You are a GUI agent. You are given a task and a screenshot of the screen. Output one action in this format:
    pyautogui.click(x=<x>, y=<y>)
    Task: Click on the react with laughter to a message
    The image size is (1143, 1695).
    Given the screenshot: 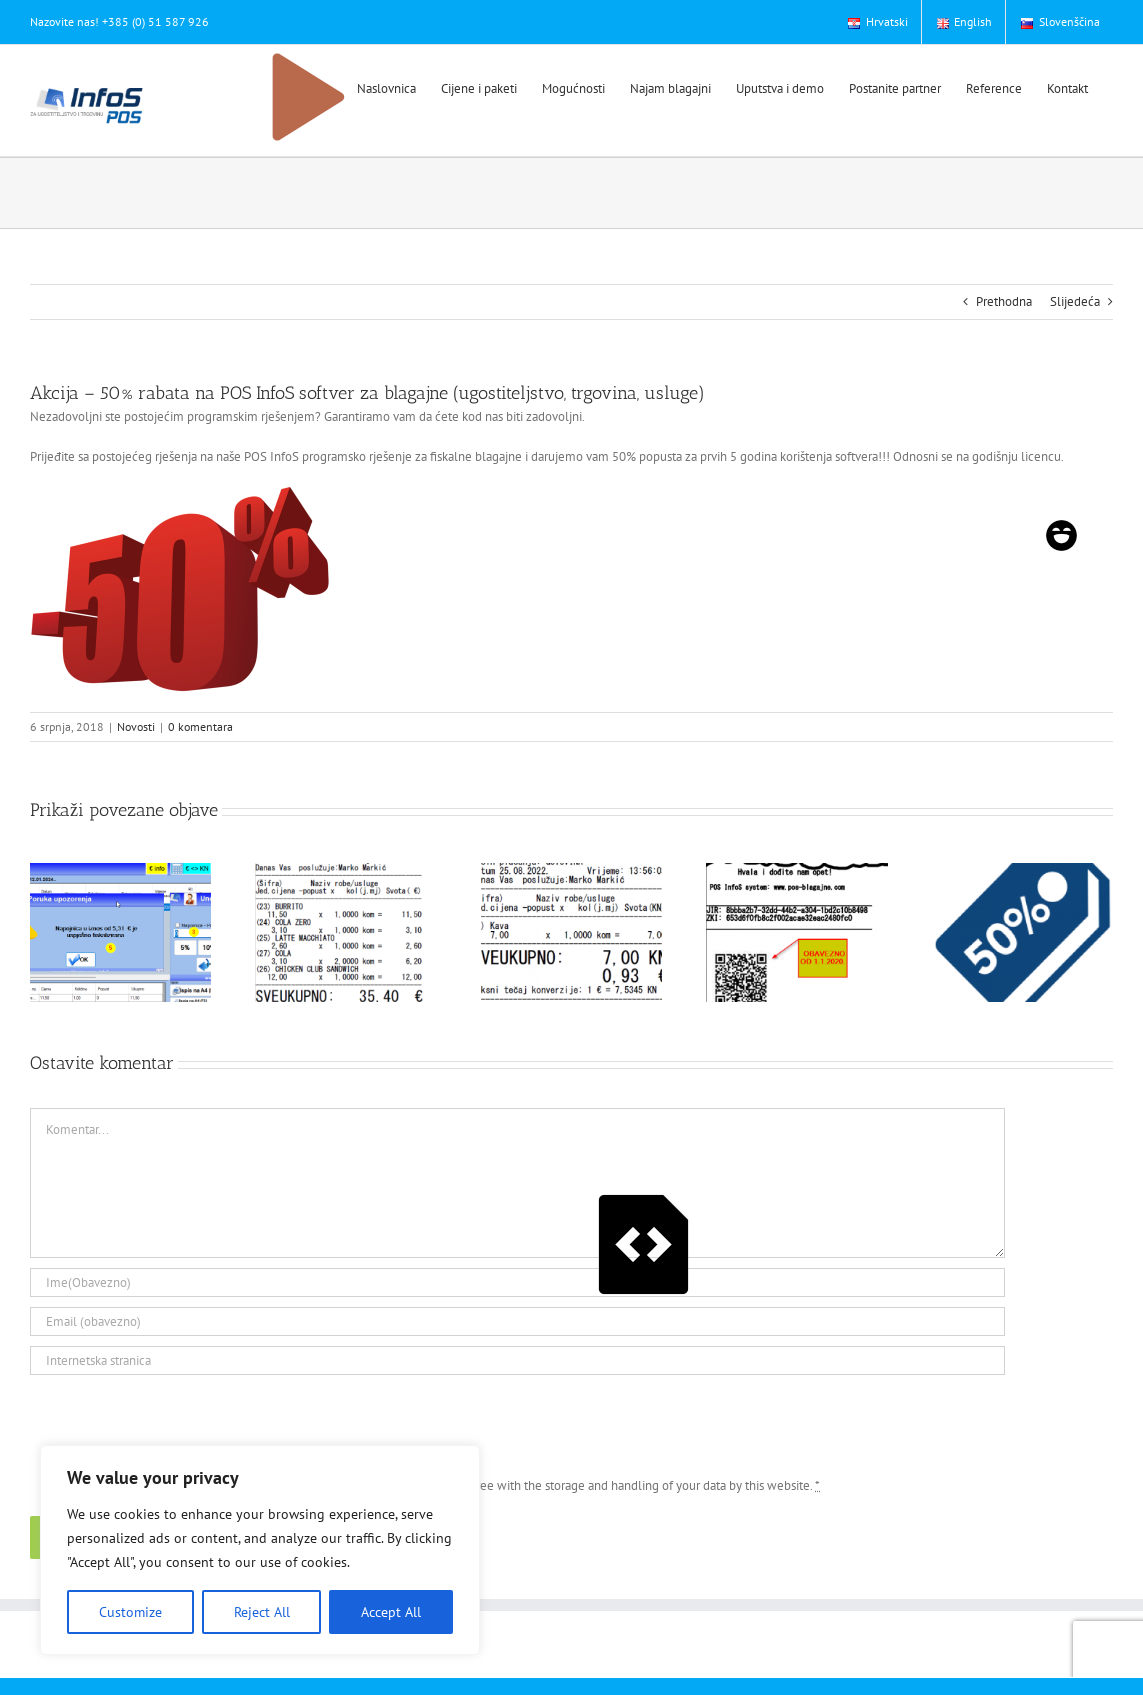 What is the action you would take?
    pyautogui.click(x=1061, y=535)
    